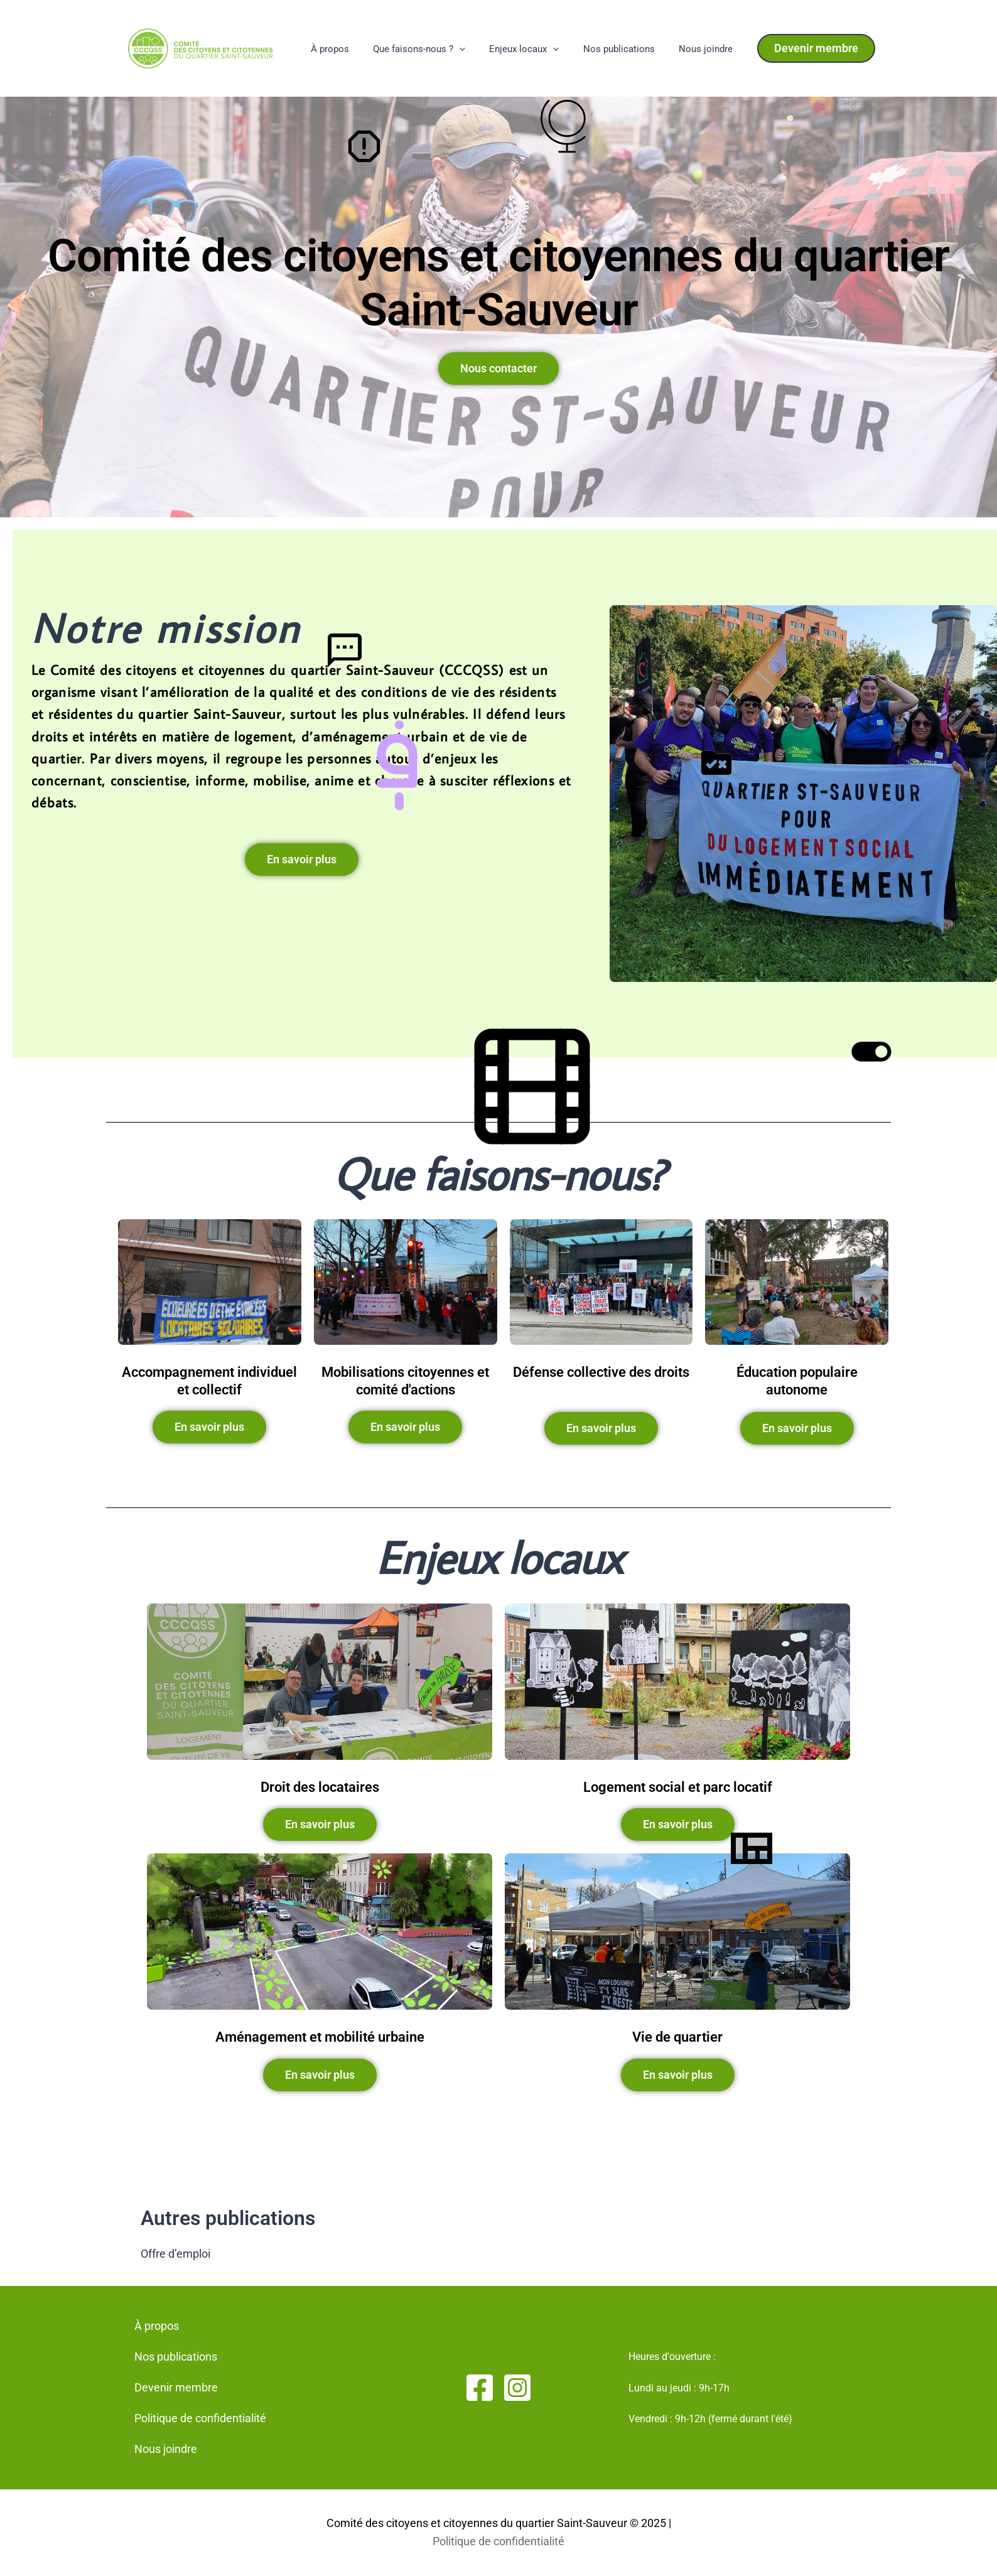 Image resolution: width=997 pixels, height=2576 pixels. What do you see at coordinates (565, 124) in the screenshot?
I see `view global or worldwide settings` at bounding box center [565, 124].